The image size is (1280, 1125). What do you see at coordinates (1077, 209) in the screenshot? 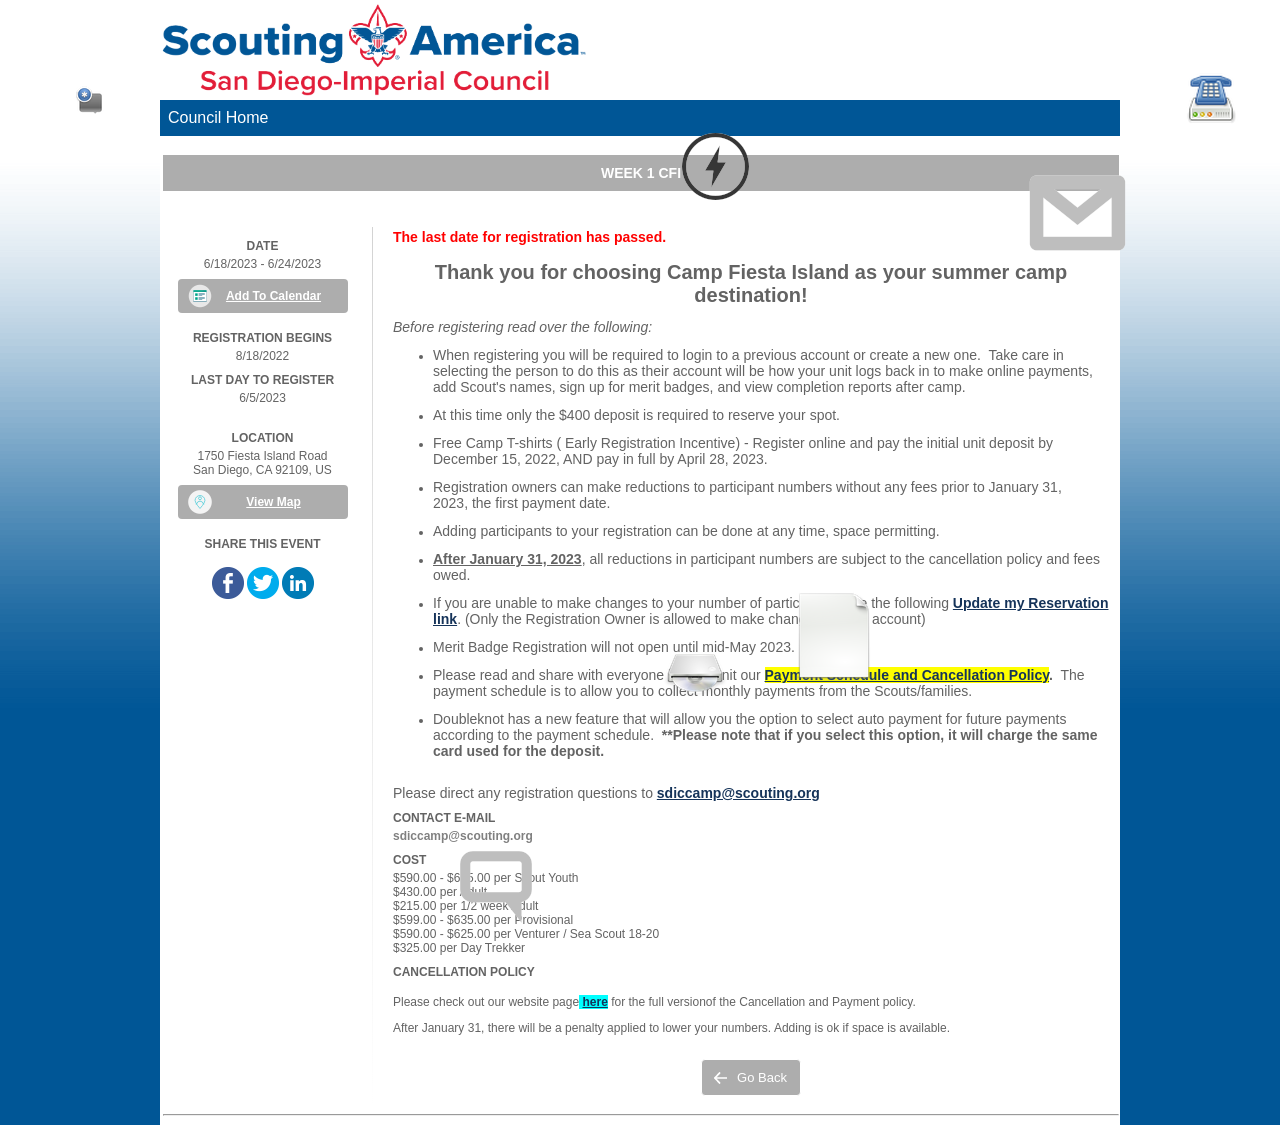
I see `indicates unread email in your inbox` at bounding box center [1077, 209].